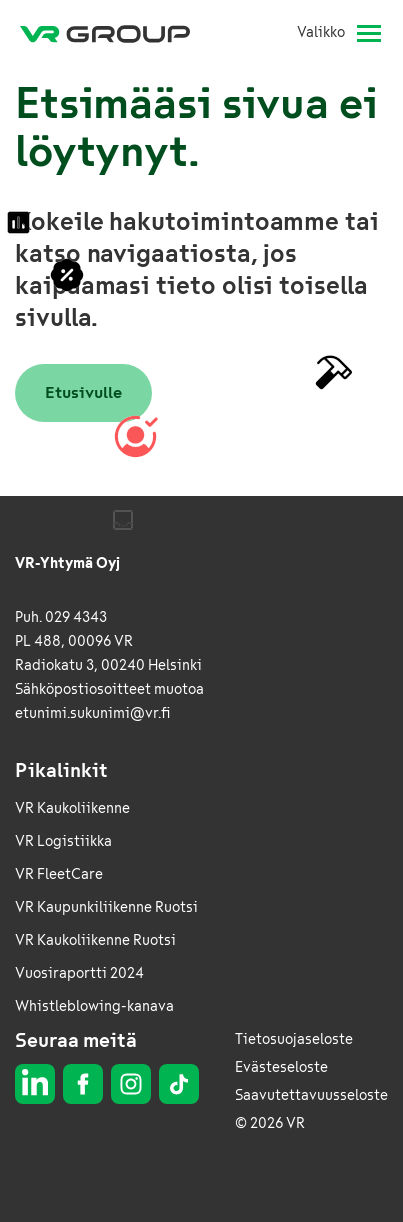 The width and height of the screenshot is (403, 1222). Describe the element at coordinates (135, 436) in the screenshot. I see `verified user profile` at that location.